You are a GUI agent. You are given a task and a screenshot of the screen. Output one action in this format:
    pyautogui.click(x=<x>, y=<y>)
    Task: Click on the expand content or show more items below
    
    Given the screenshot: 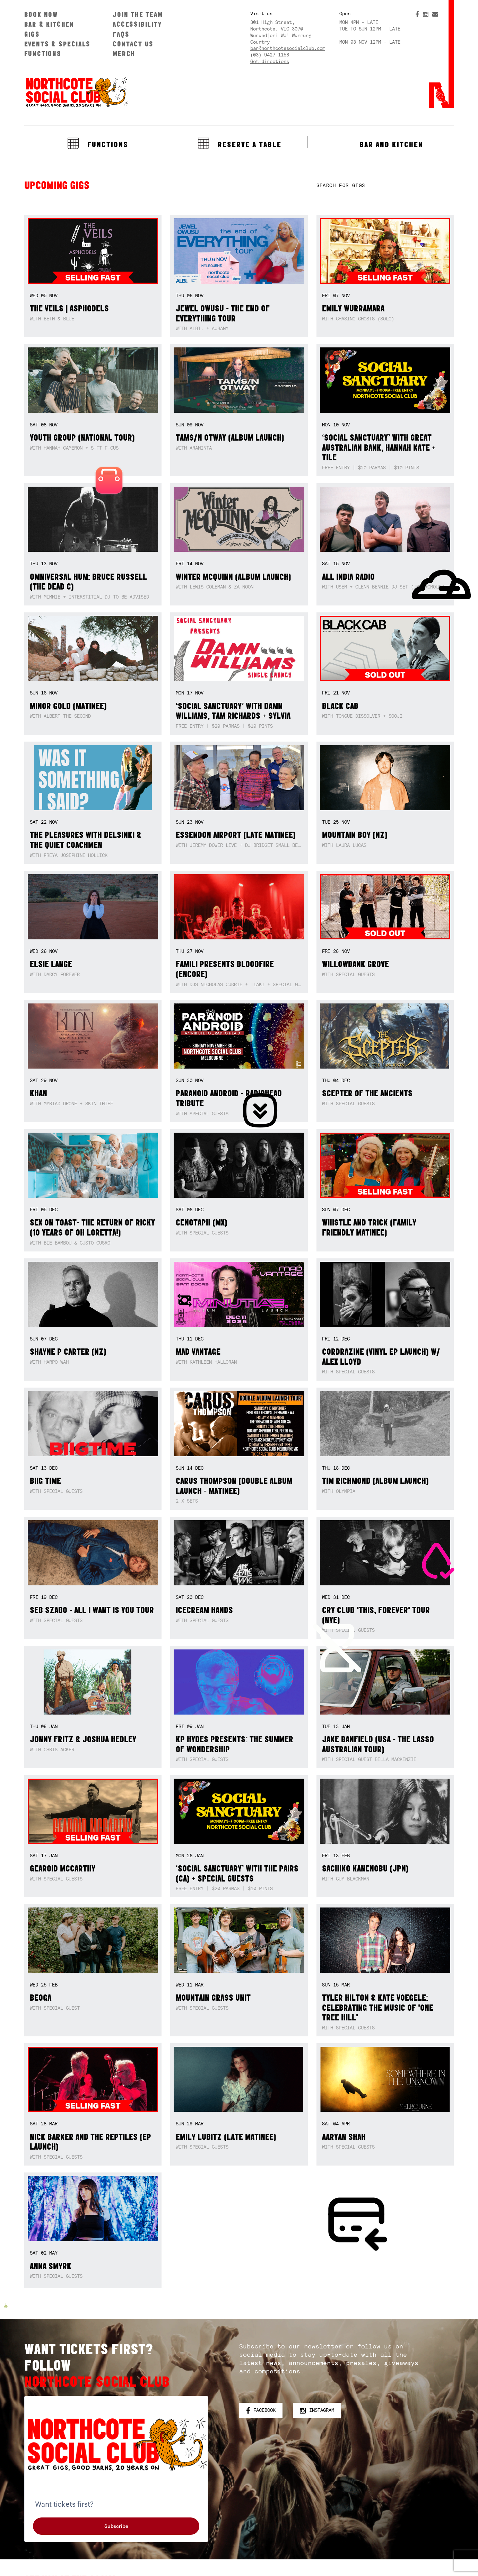 What is the action you would take?
    pyautogui.click(x=260, y=1110)
    